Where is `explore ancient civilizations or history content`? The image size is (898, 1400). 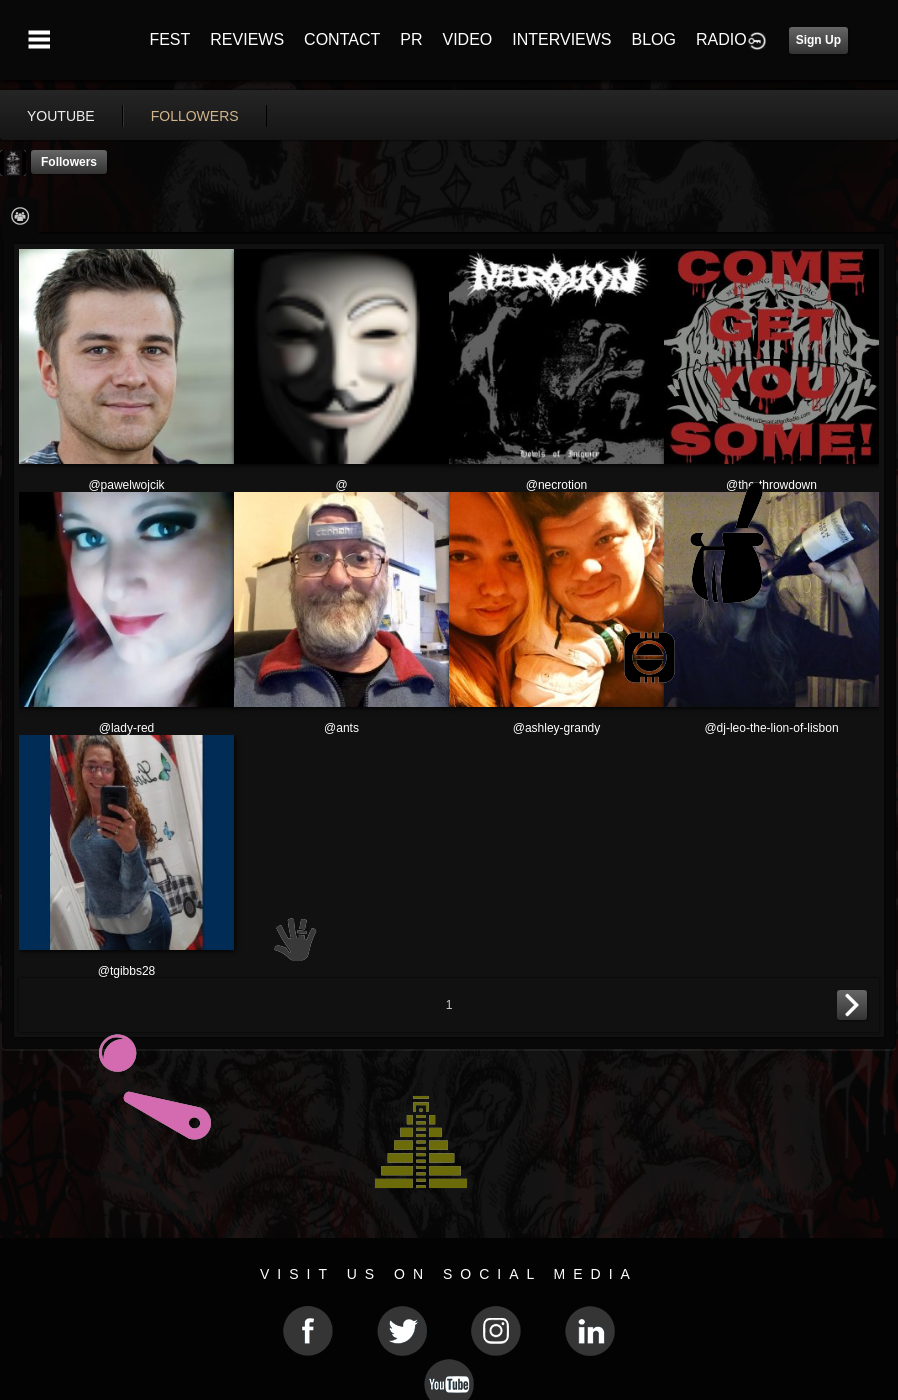 explore ancient civilizations or history content is located at coordinates (421, 1142).